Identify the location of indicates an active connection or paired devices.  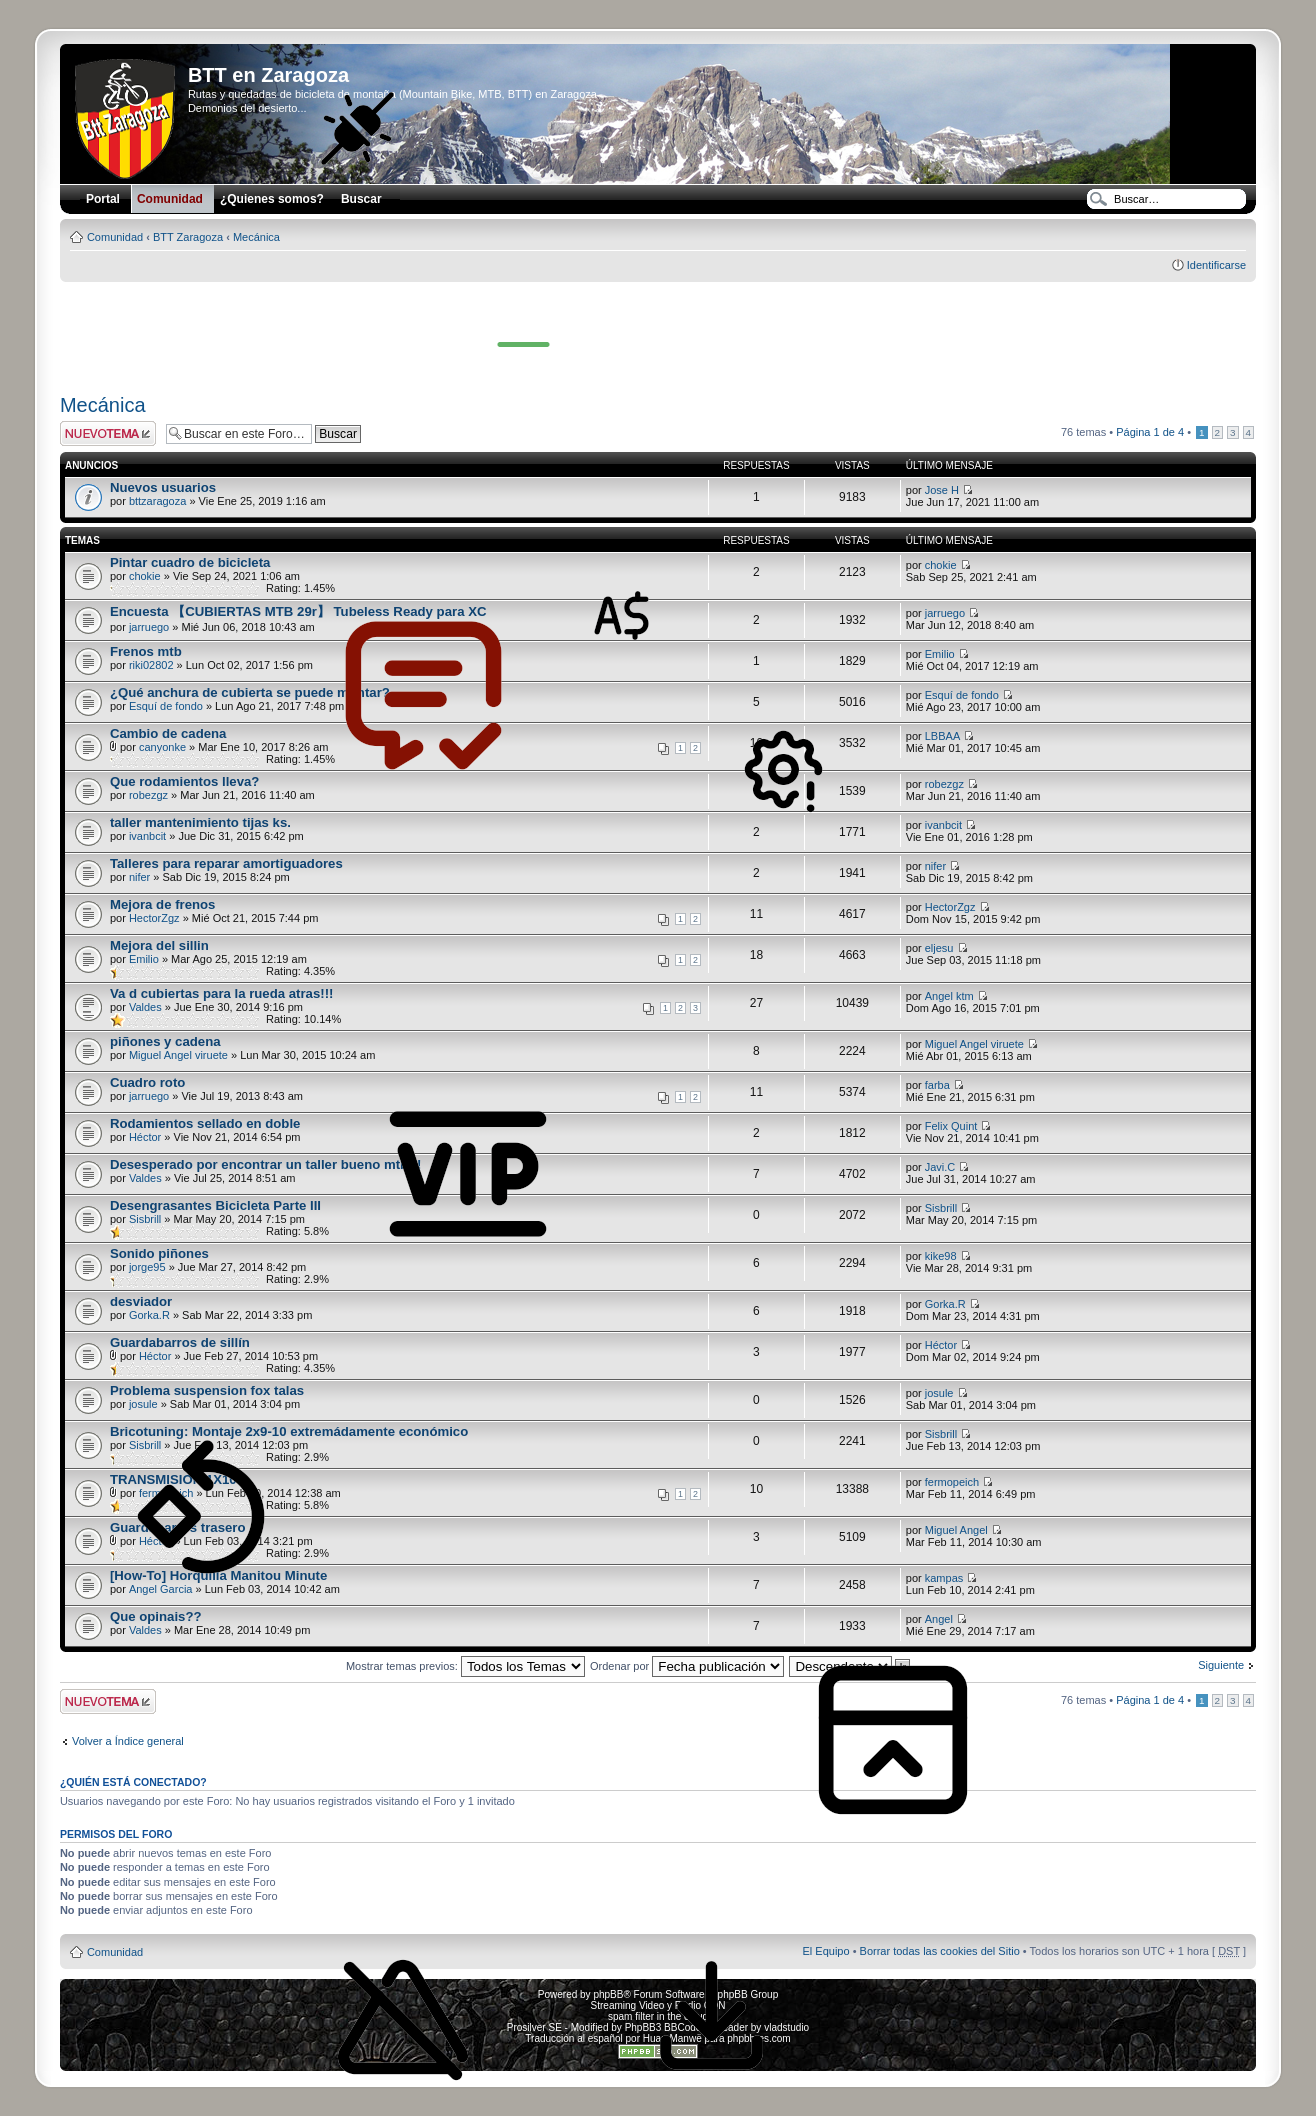
(357, 128).